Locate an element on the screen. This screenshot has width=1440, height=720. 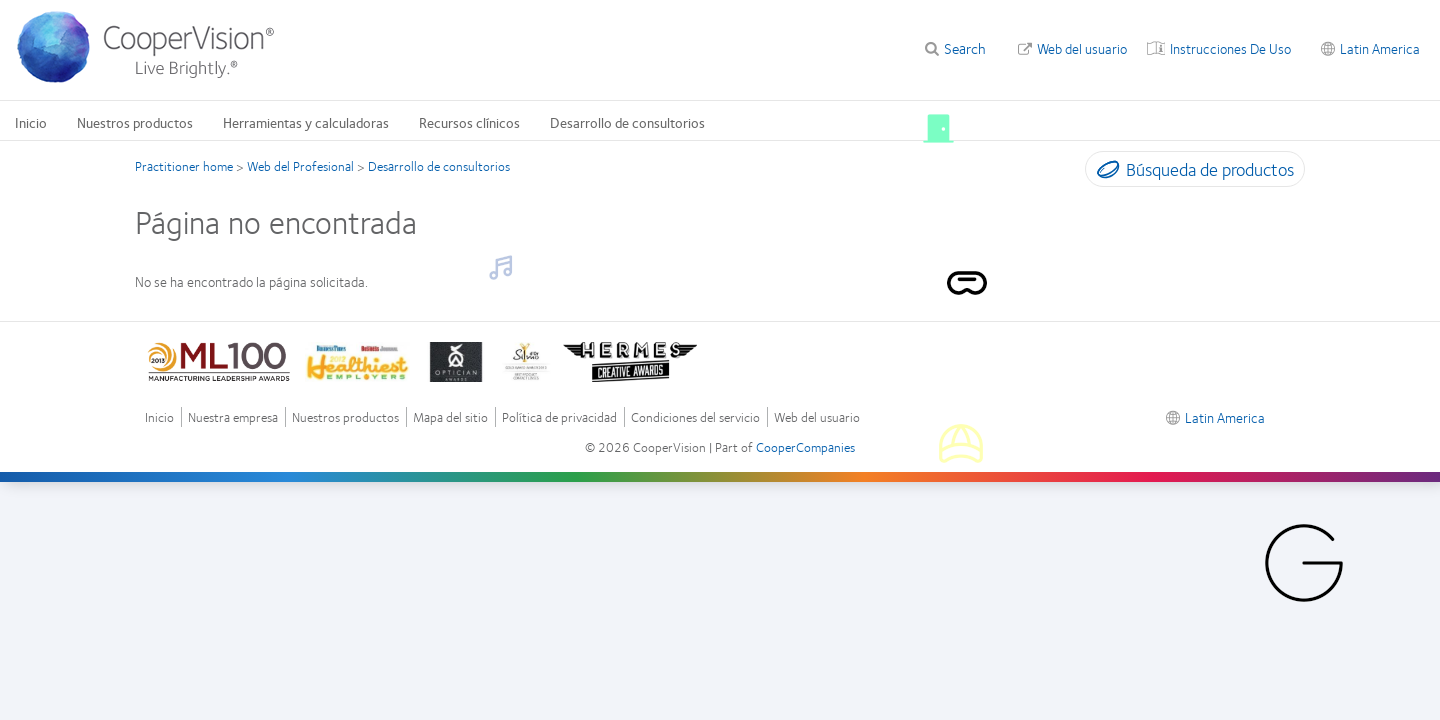
sign in with Google is located at coordinates (1304, 563).